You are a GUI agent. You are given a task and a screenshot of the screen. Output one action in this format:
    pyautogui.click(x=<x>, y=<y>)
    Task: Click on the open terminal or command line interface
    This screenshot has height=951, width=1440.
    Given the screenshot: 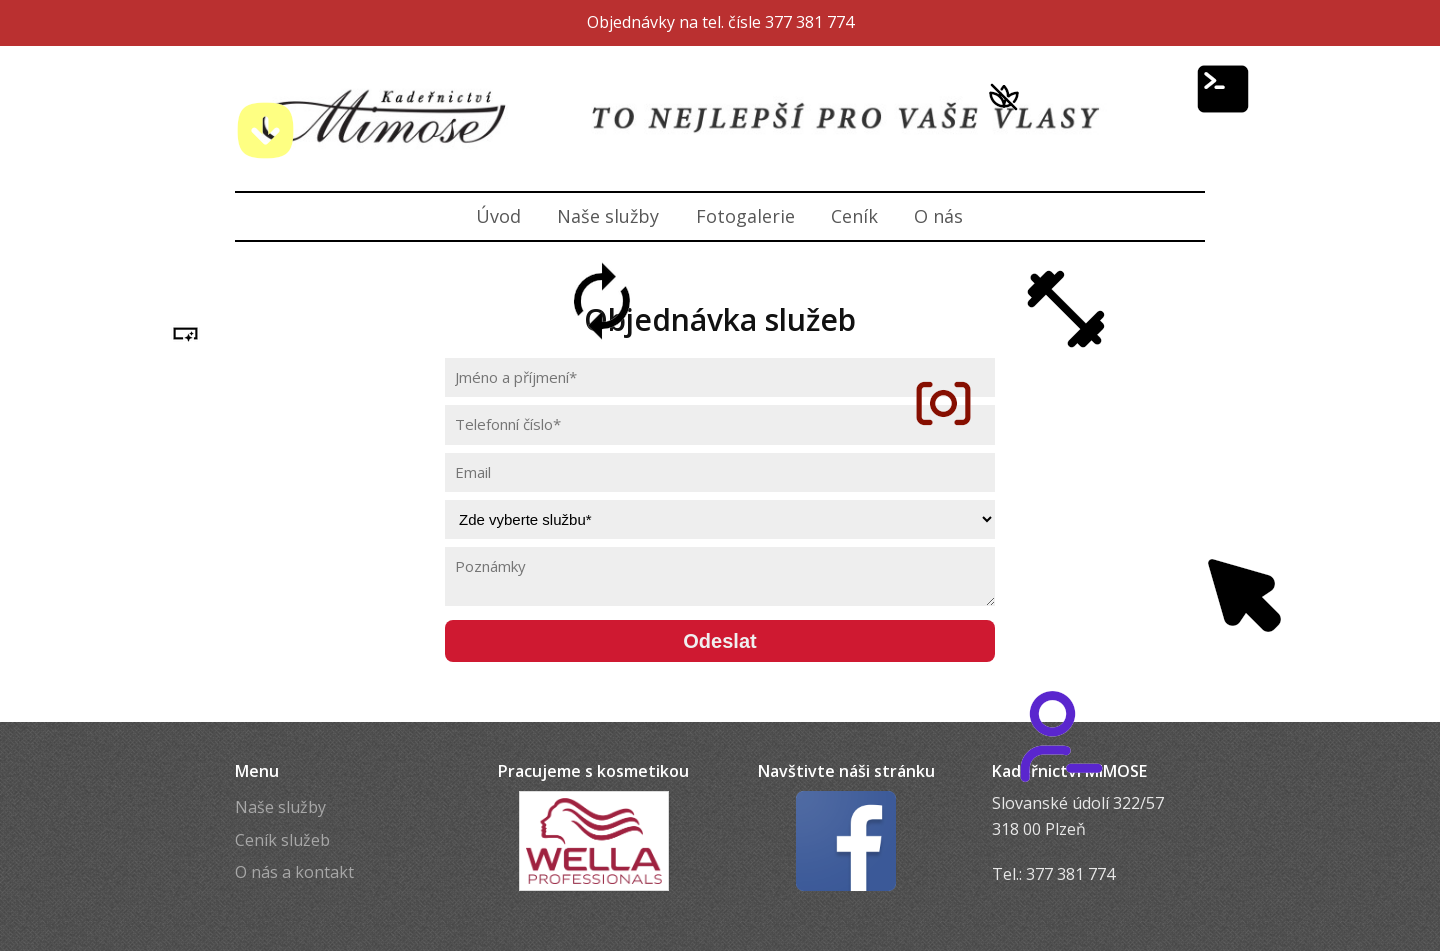 What is the action you would take?
    pyautogui.click(x=1223, y=89)
    